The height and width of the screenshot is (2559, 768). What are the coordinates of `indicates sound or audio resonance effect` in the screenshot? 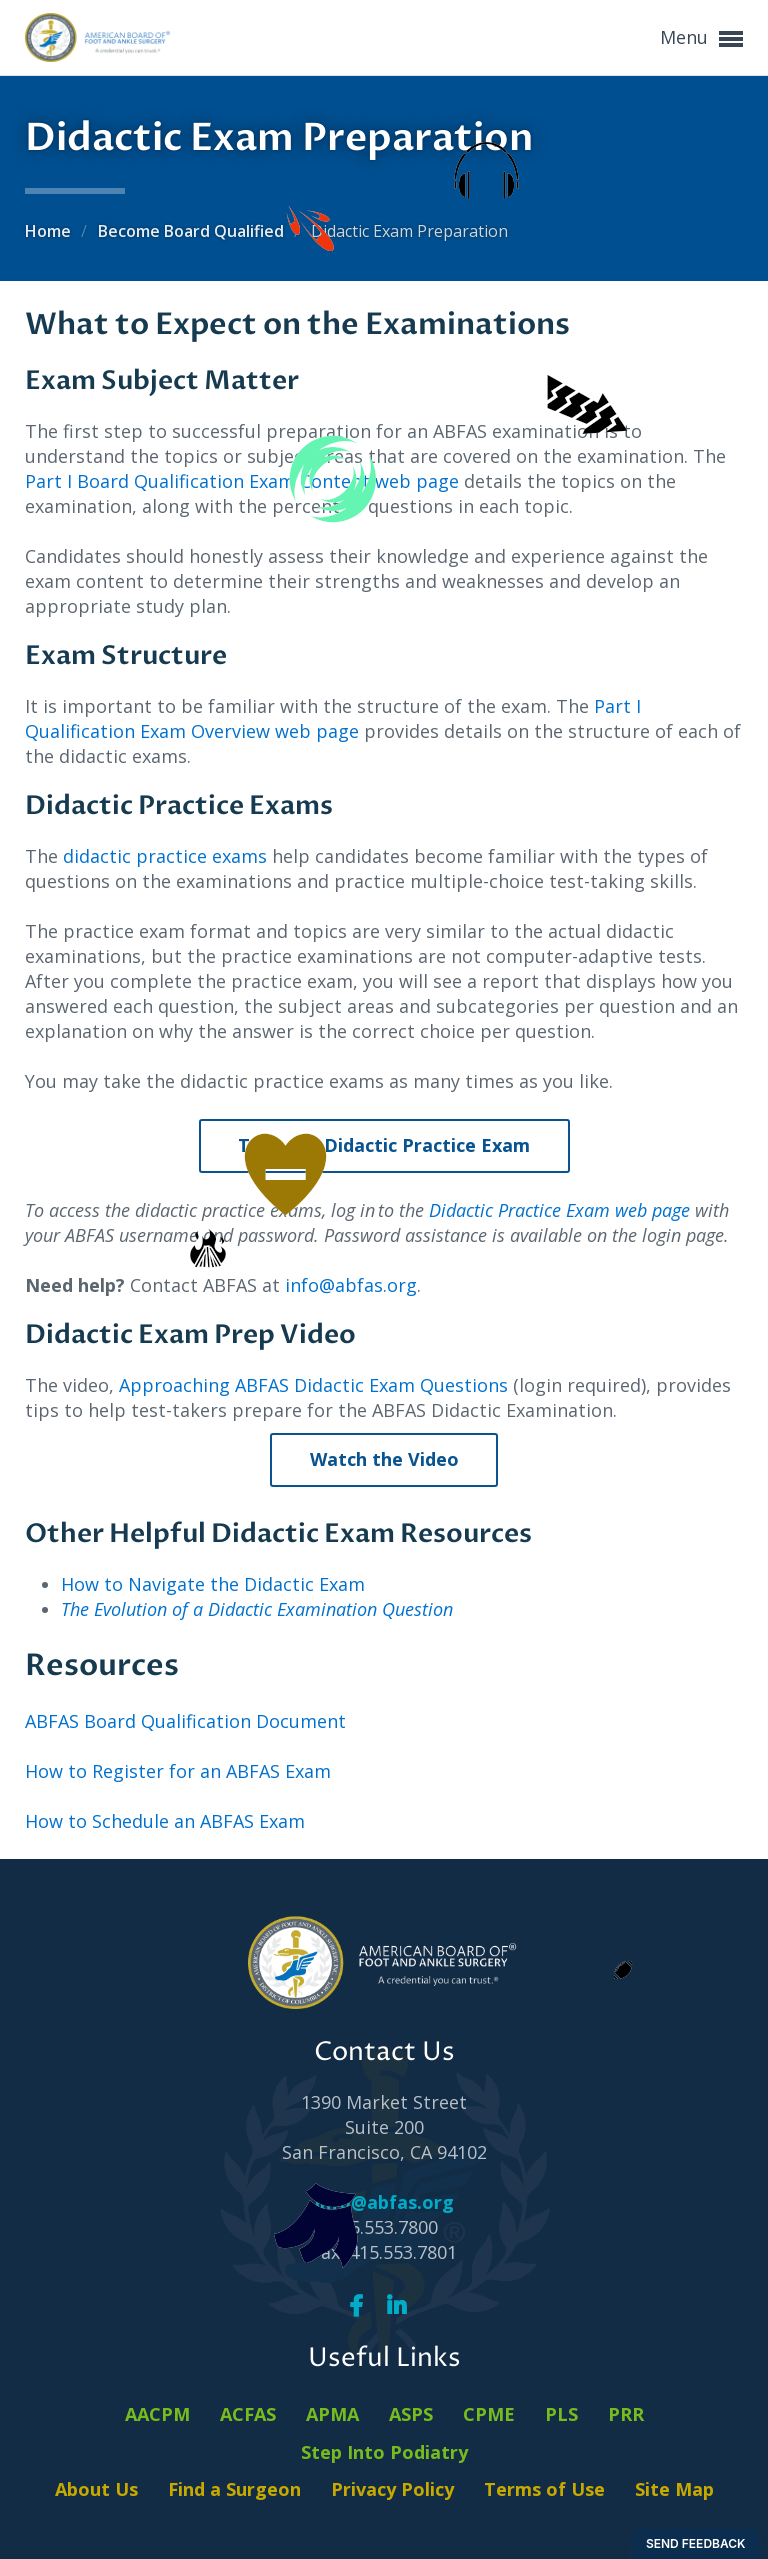 It's located at (332, 478).